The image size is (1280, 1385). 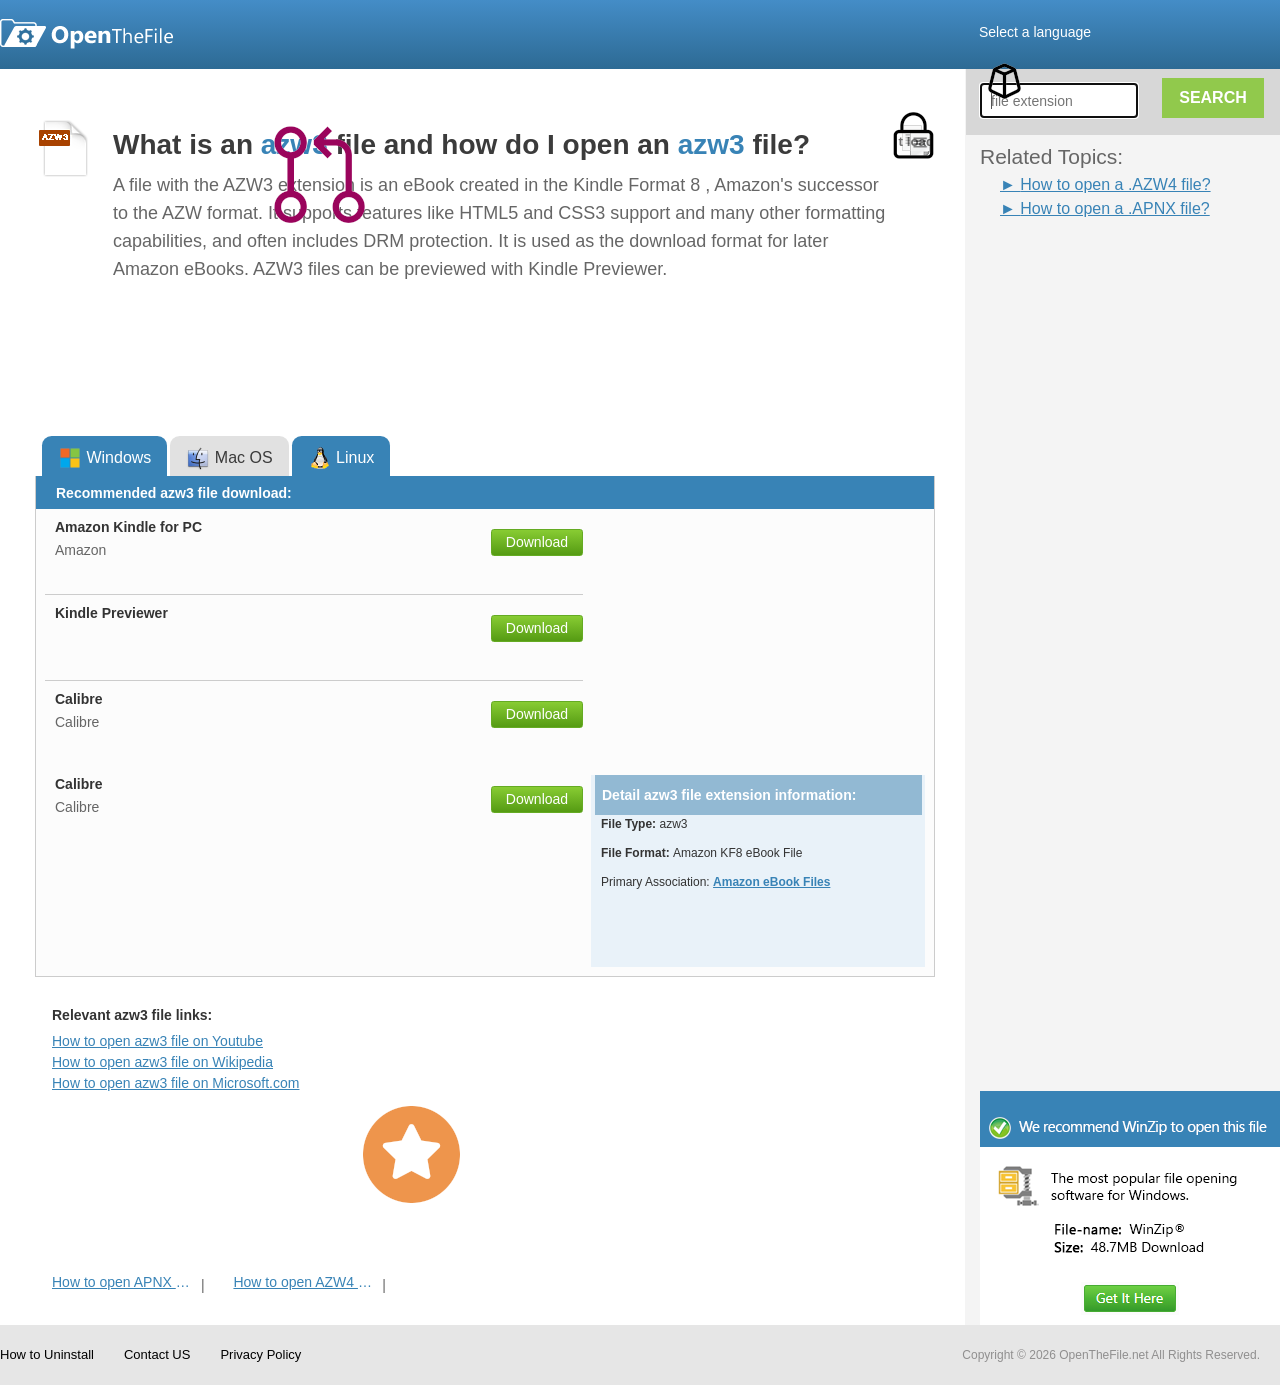 What do you see at coordinates (1004, 81) in the screenshot?
I see `view 3D object or model` at bounding box center [1004, 81].